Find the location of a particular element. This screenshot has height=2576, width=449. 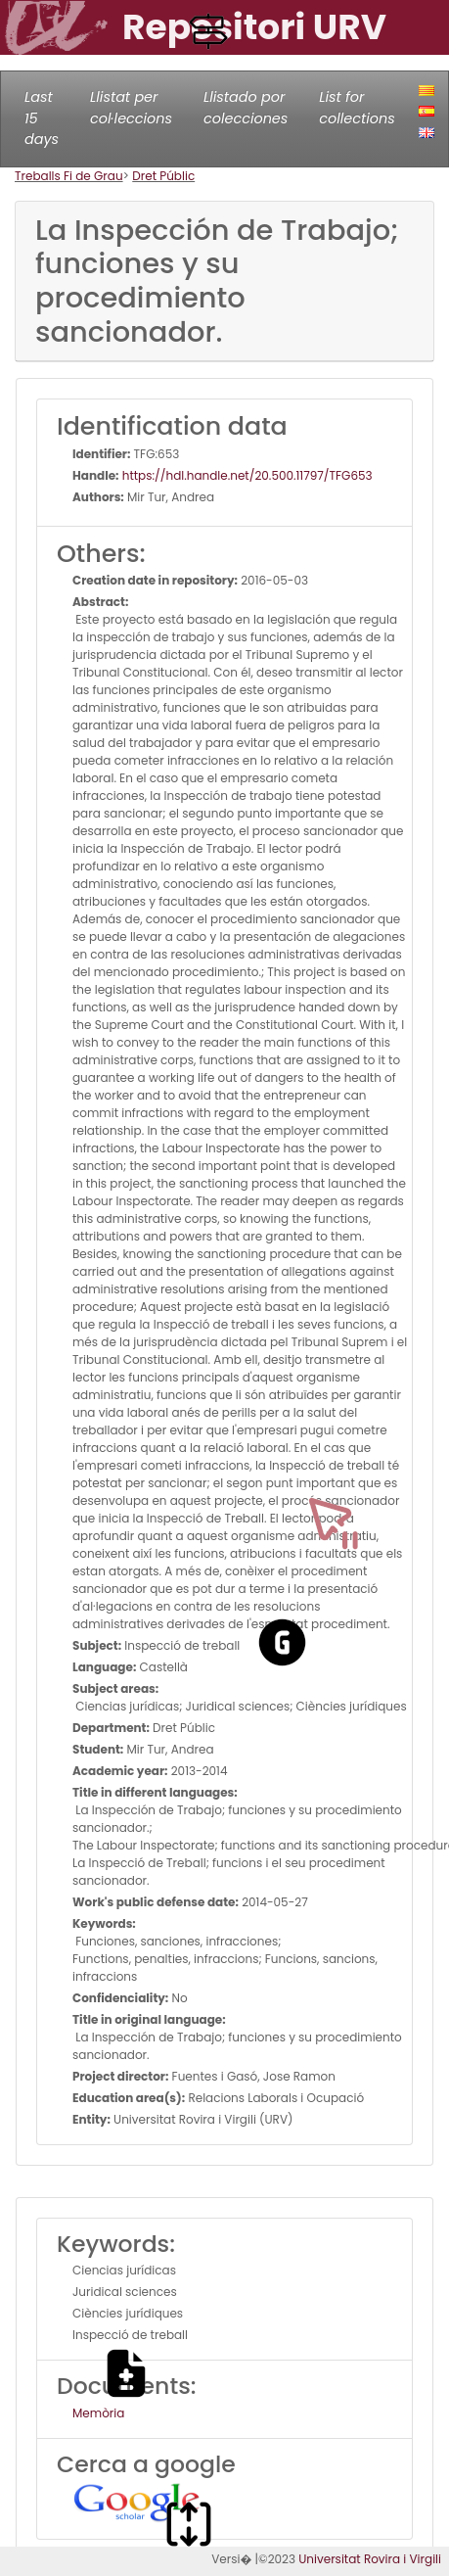

google account or service indicator is located at coordinates (282, 1642).